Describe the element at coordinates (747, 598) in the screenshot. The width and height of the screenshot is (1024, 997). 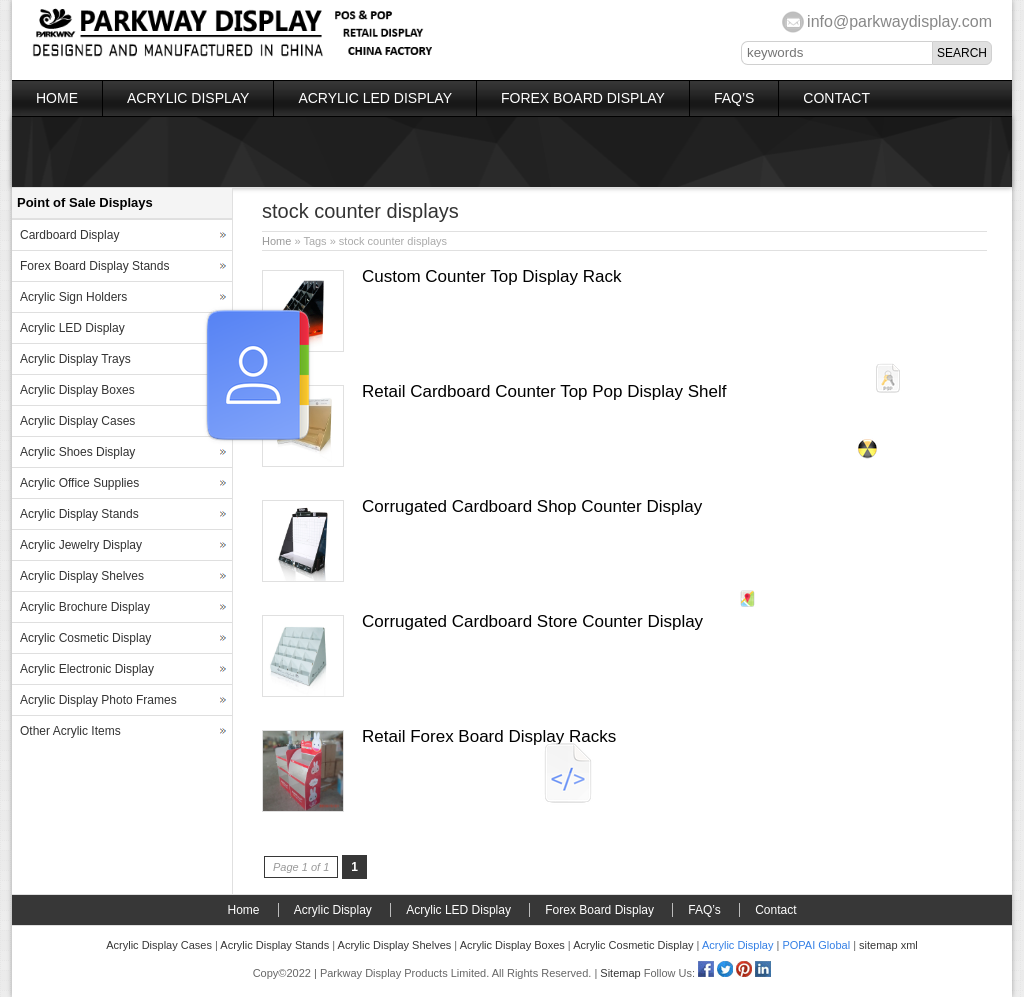
I see `geo+json file containing geographic data` at that location.